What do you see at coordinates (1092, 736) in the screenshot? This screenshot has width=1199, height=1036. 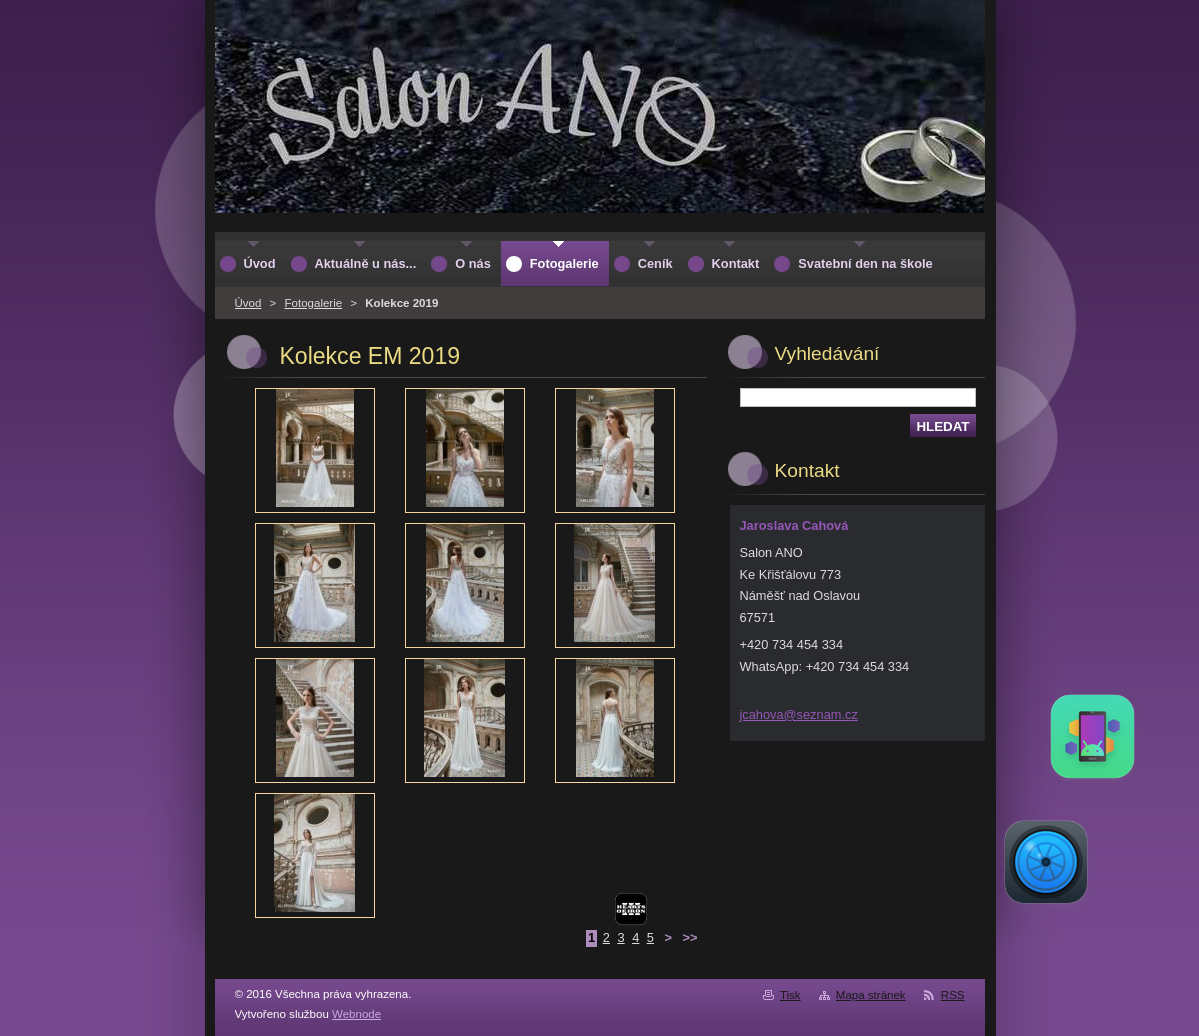 I see `launch guiscrcpy android screen mirroring app` at bounding box center [1092, 736].